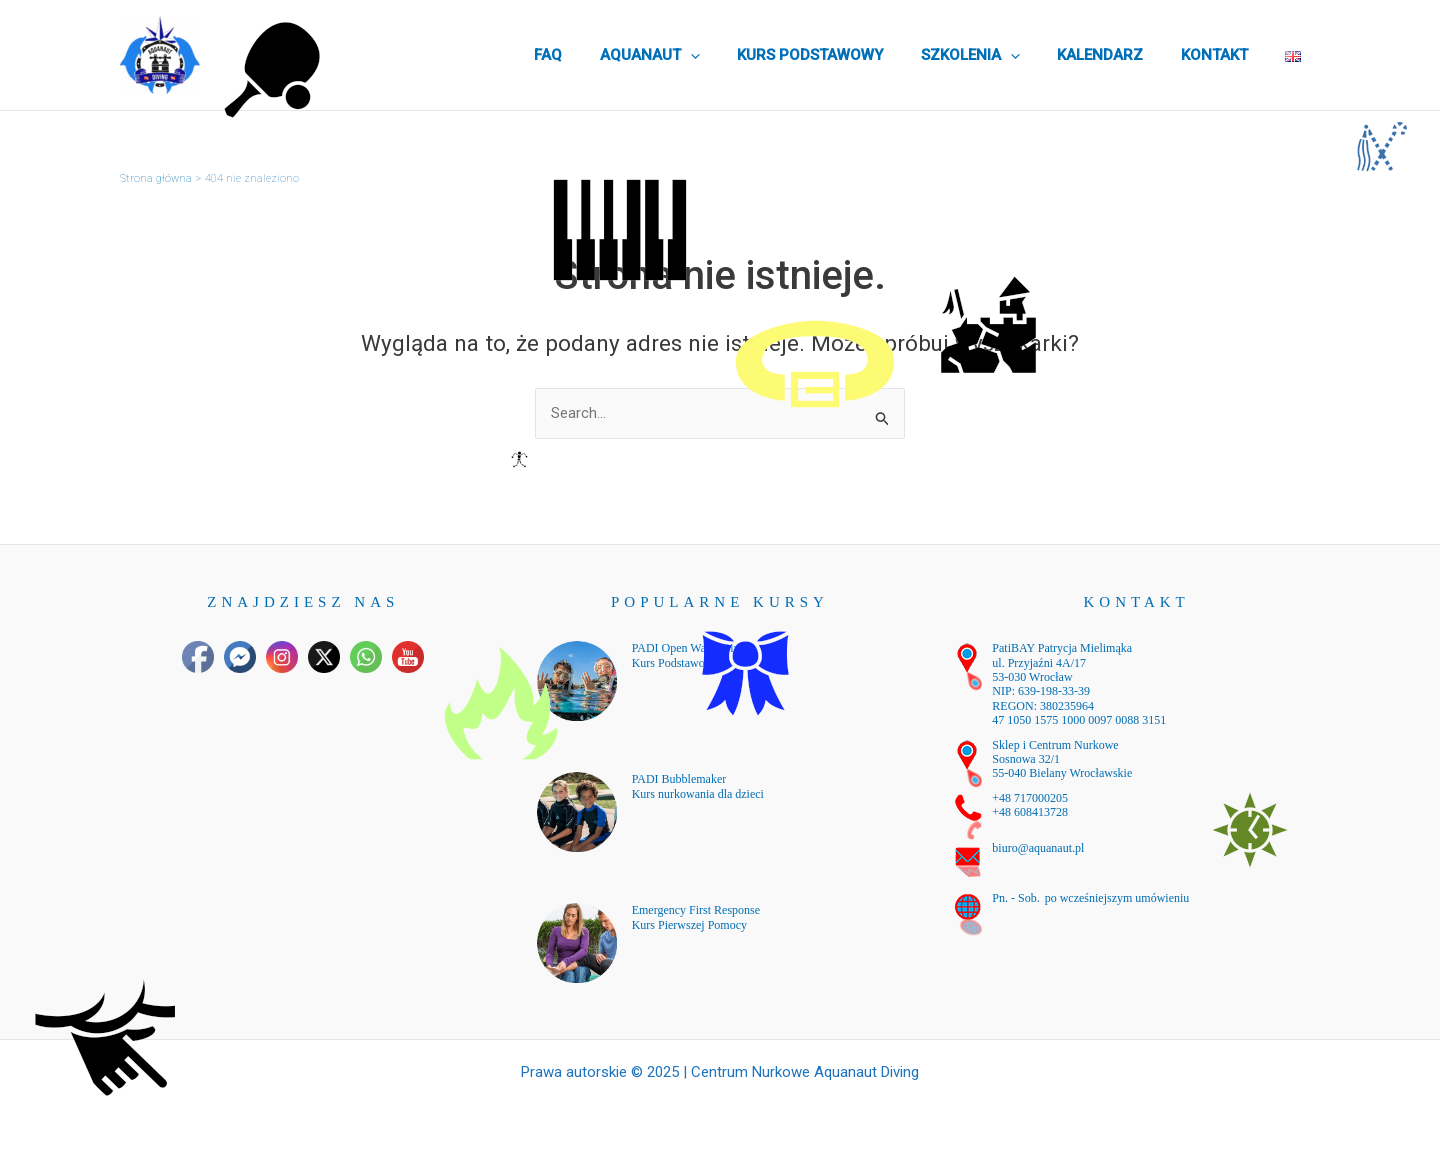  What do you see at coordinates (501, 703) in the screenshot?
I see `indicates trending or popular content` at bounding box center [501, 703].